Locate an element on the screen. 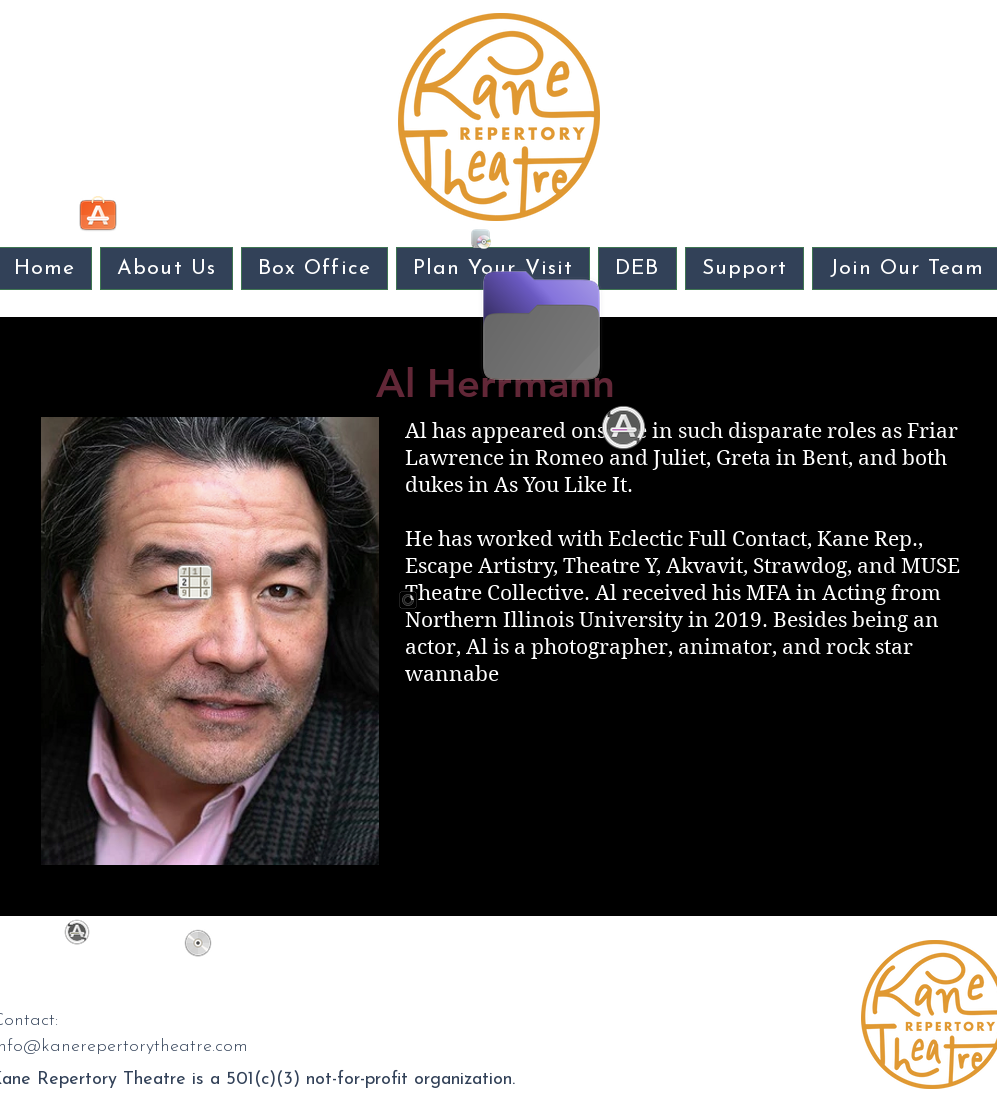 The image size is (997, 1100). unmount or eject a DVD disc is located at coordinates (198, 943).